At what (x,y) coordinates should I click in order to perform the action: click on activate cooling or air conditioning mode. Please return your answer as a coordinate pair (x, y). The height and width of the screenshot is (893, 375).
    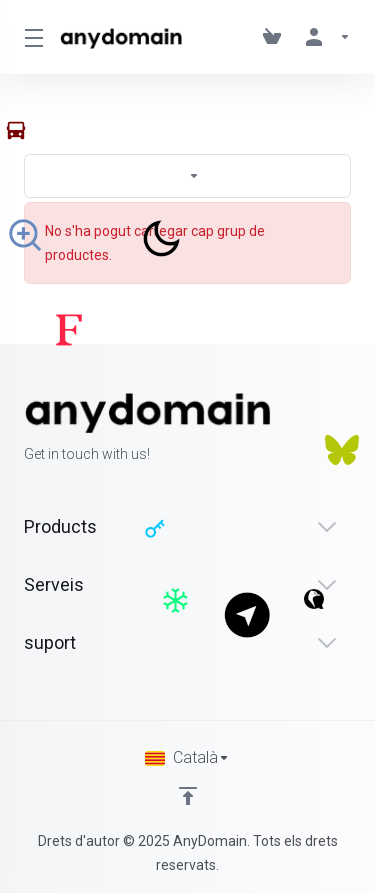
    Looking at the image, I should click on (175, 600).